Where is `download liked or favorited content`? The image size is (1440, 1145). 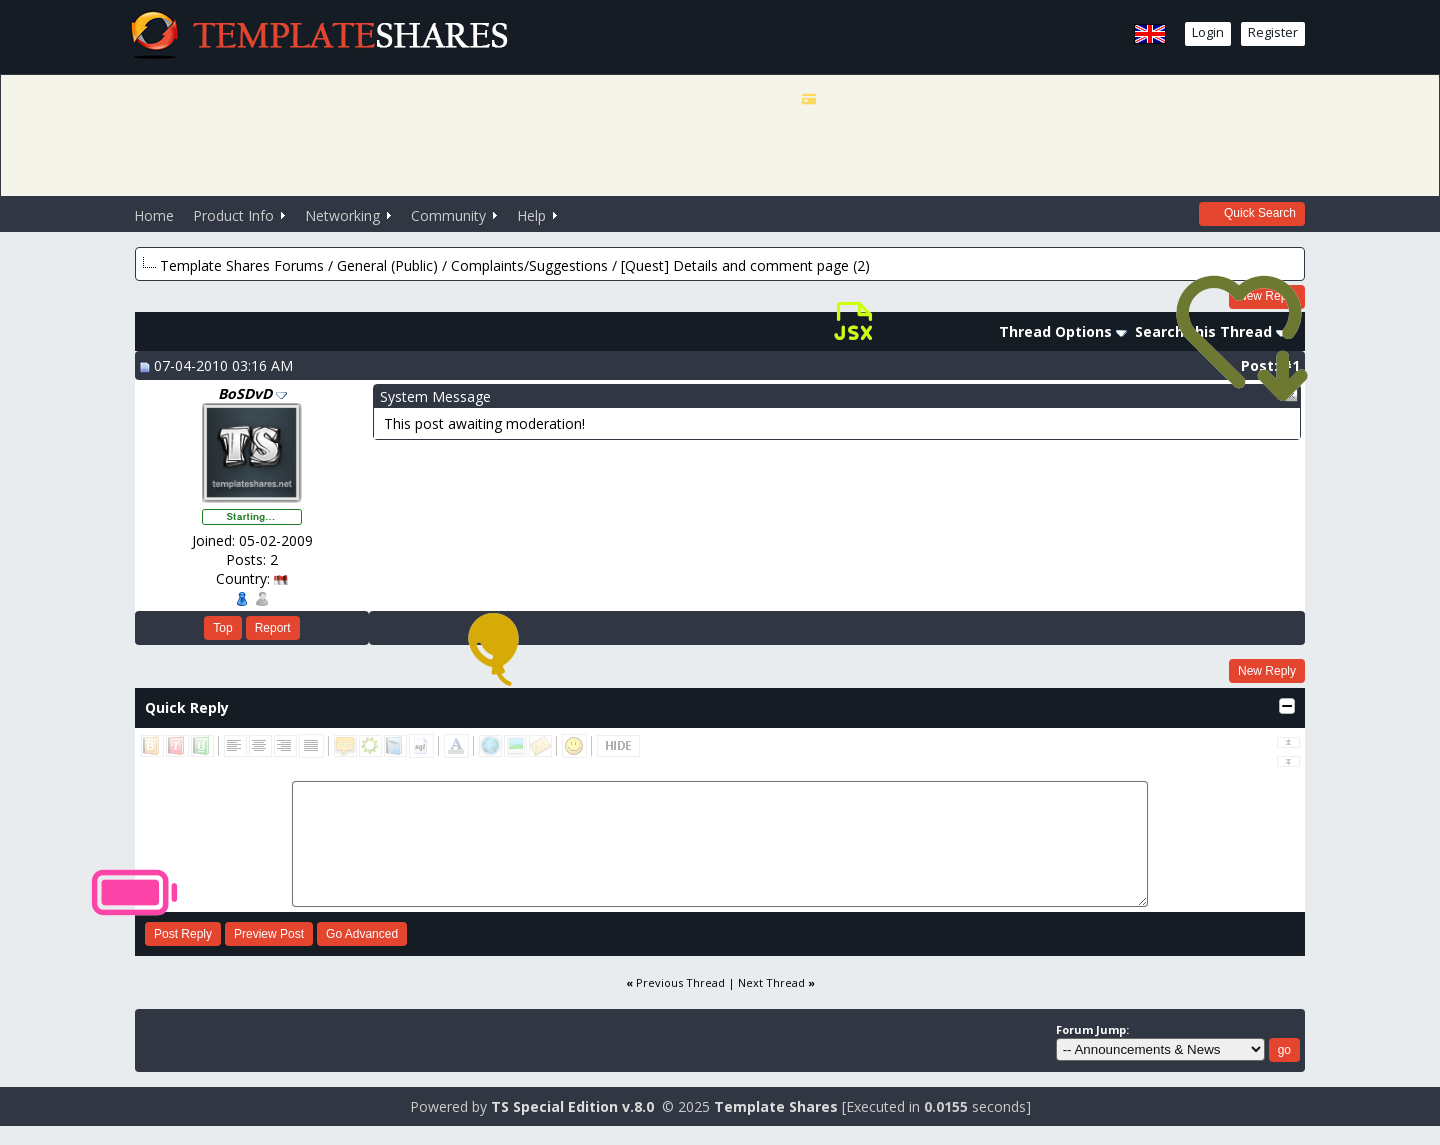
download liked or favorited content is located at coordinates (1239, 332).